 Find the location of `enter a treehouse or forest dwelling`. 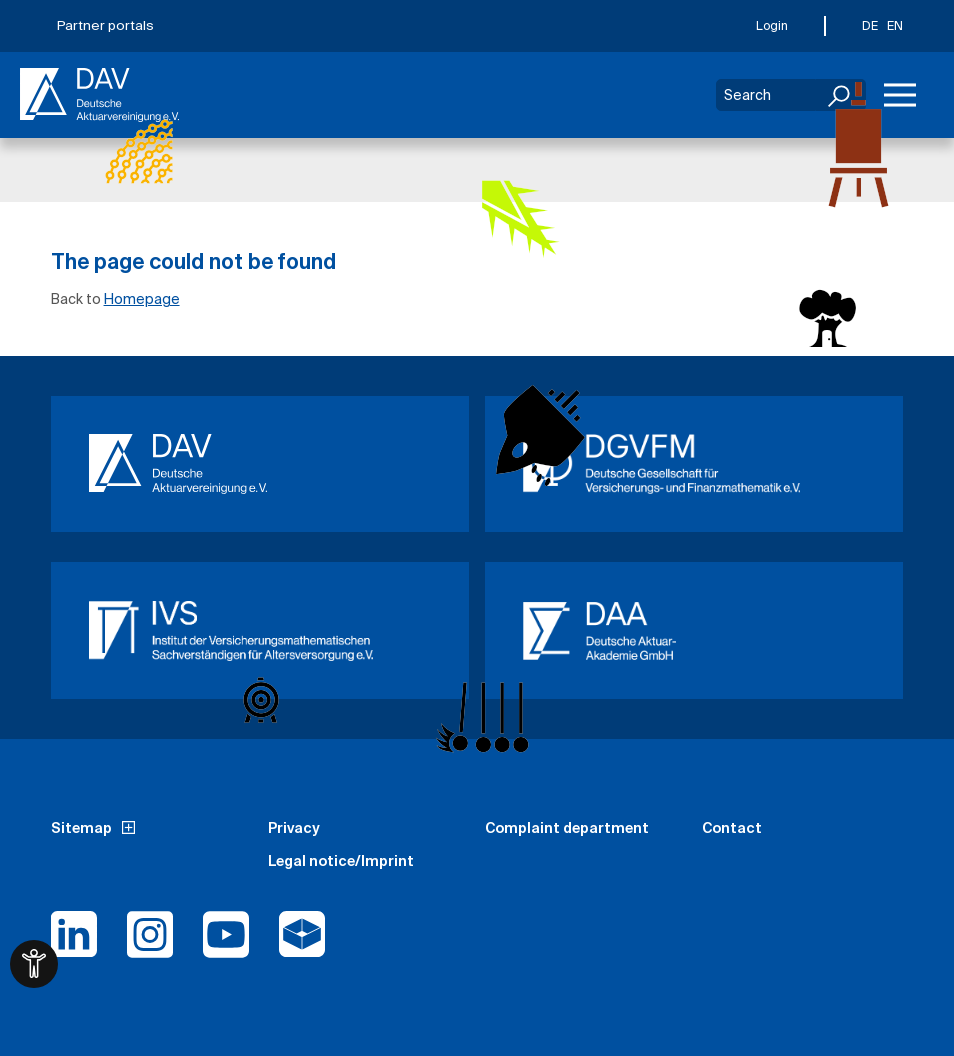

enter a treehouse or forest dwelling is located at coordinates (827, 317).